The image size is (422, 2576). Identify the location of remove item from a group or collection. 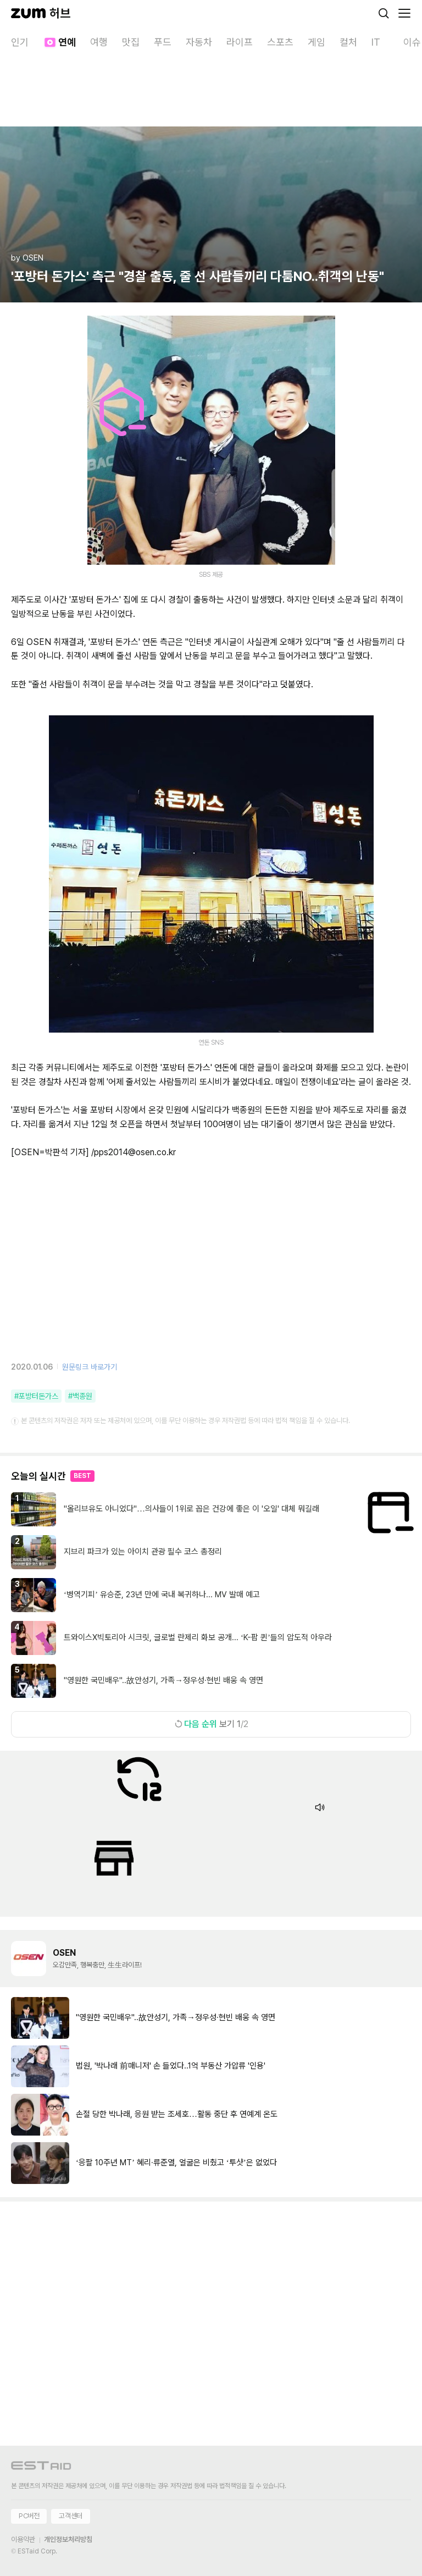
(121, 411).